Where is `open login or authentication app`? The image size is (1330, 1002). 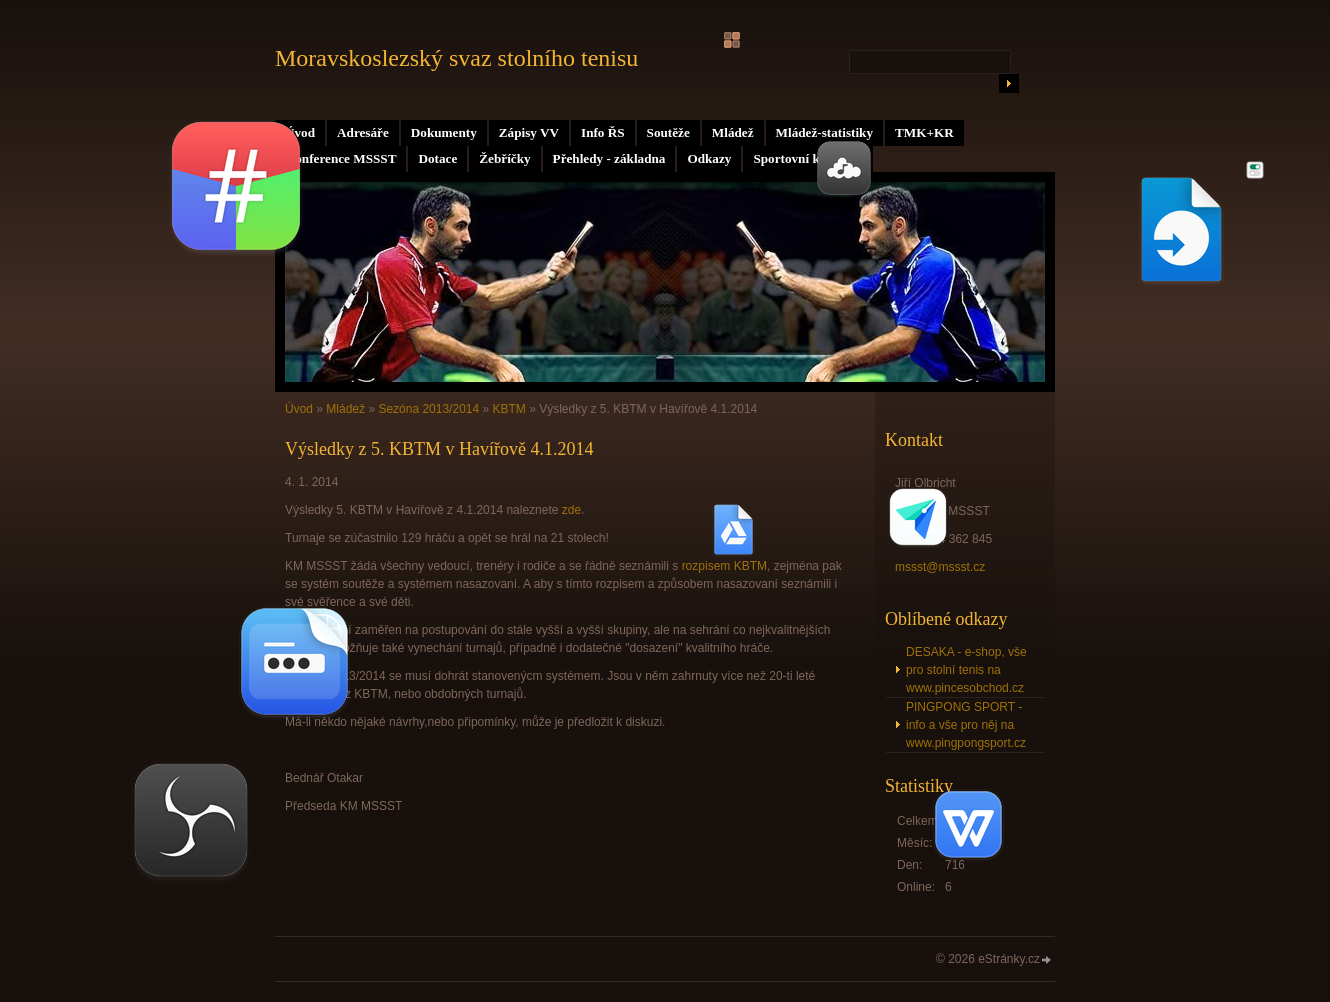 open login or authentication app is located at coordinates (294, 661).